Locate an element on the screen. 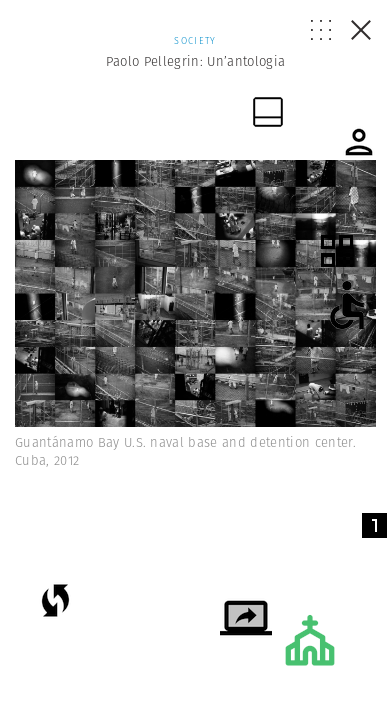 This screenshot has height=720, width=391. start sharing your screen is located at coordinates (246, 618).